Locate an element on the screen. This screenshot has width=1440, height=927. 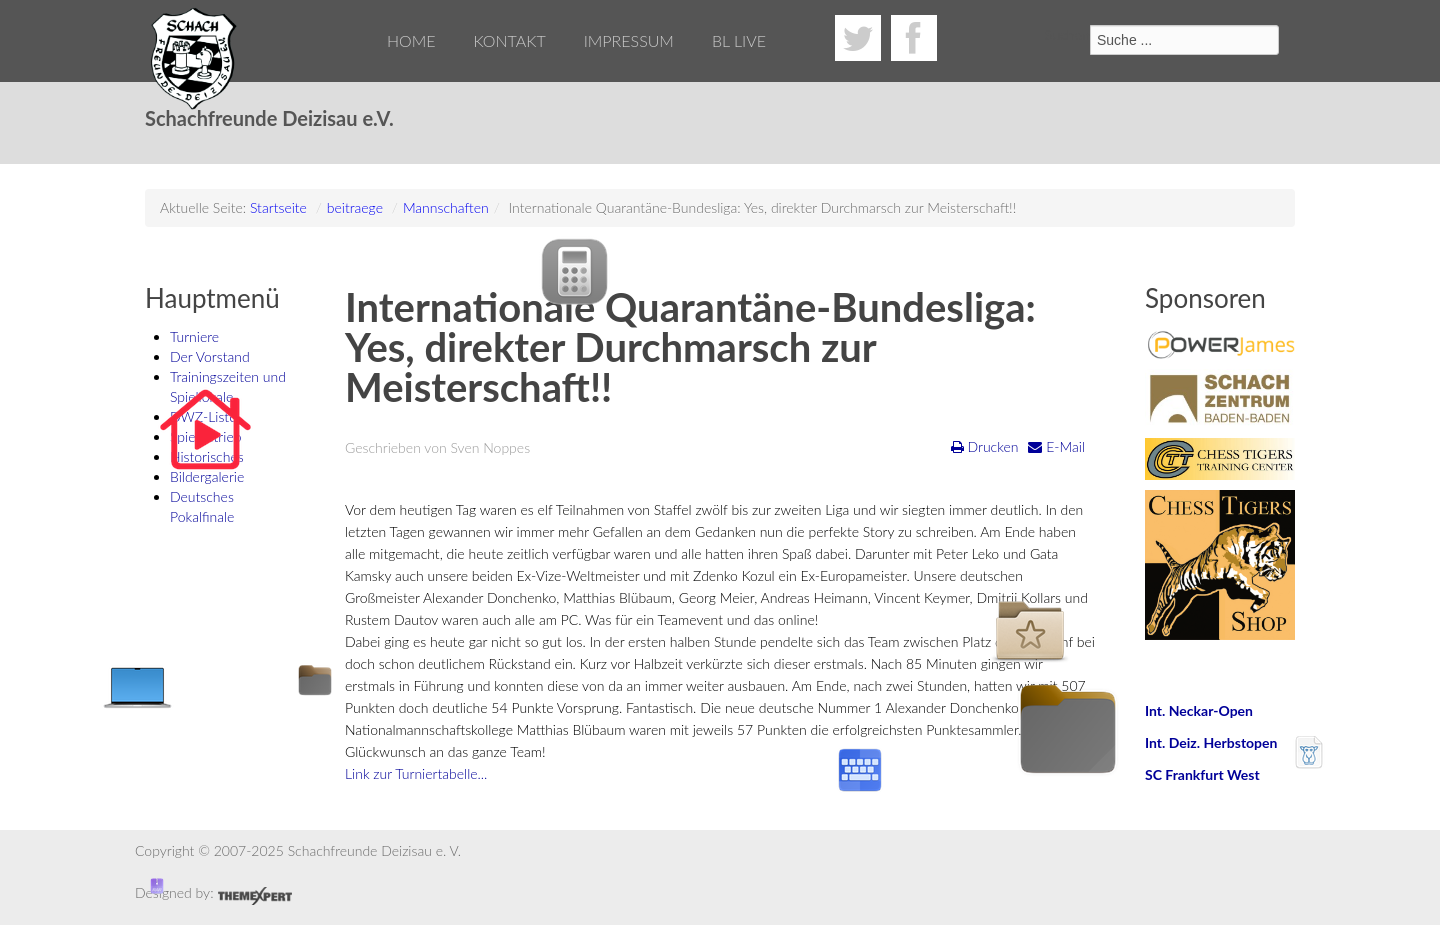
open folder to view contents is located at coordinates (1068, 729).